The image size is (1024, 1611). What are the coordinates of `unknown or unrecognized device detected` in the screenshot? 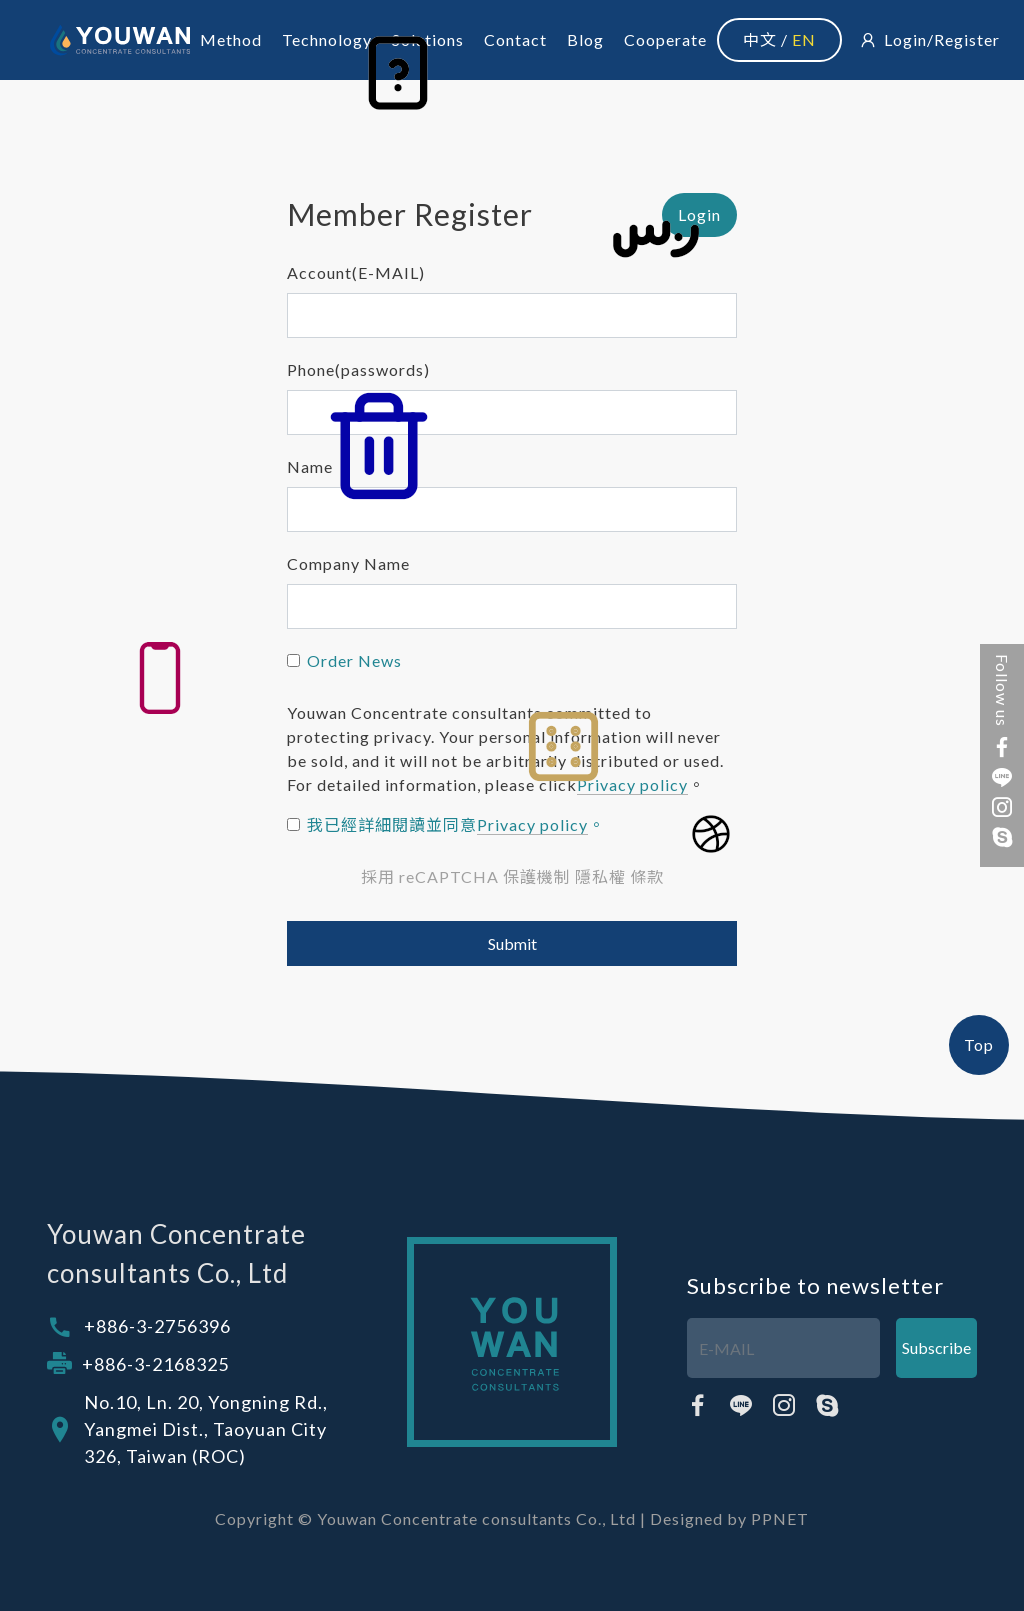 It's located at (398, 73).